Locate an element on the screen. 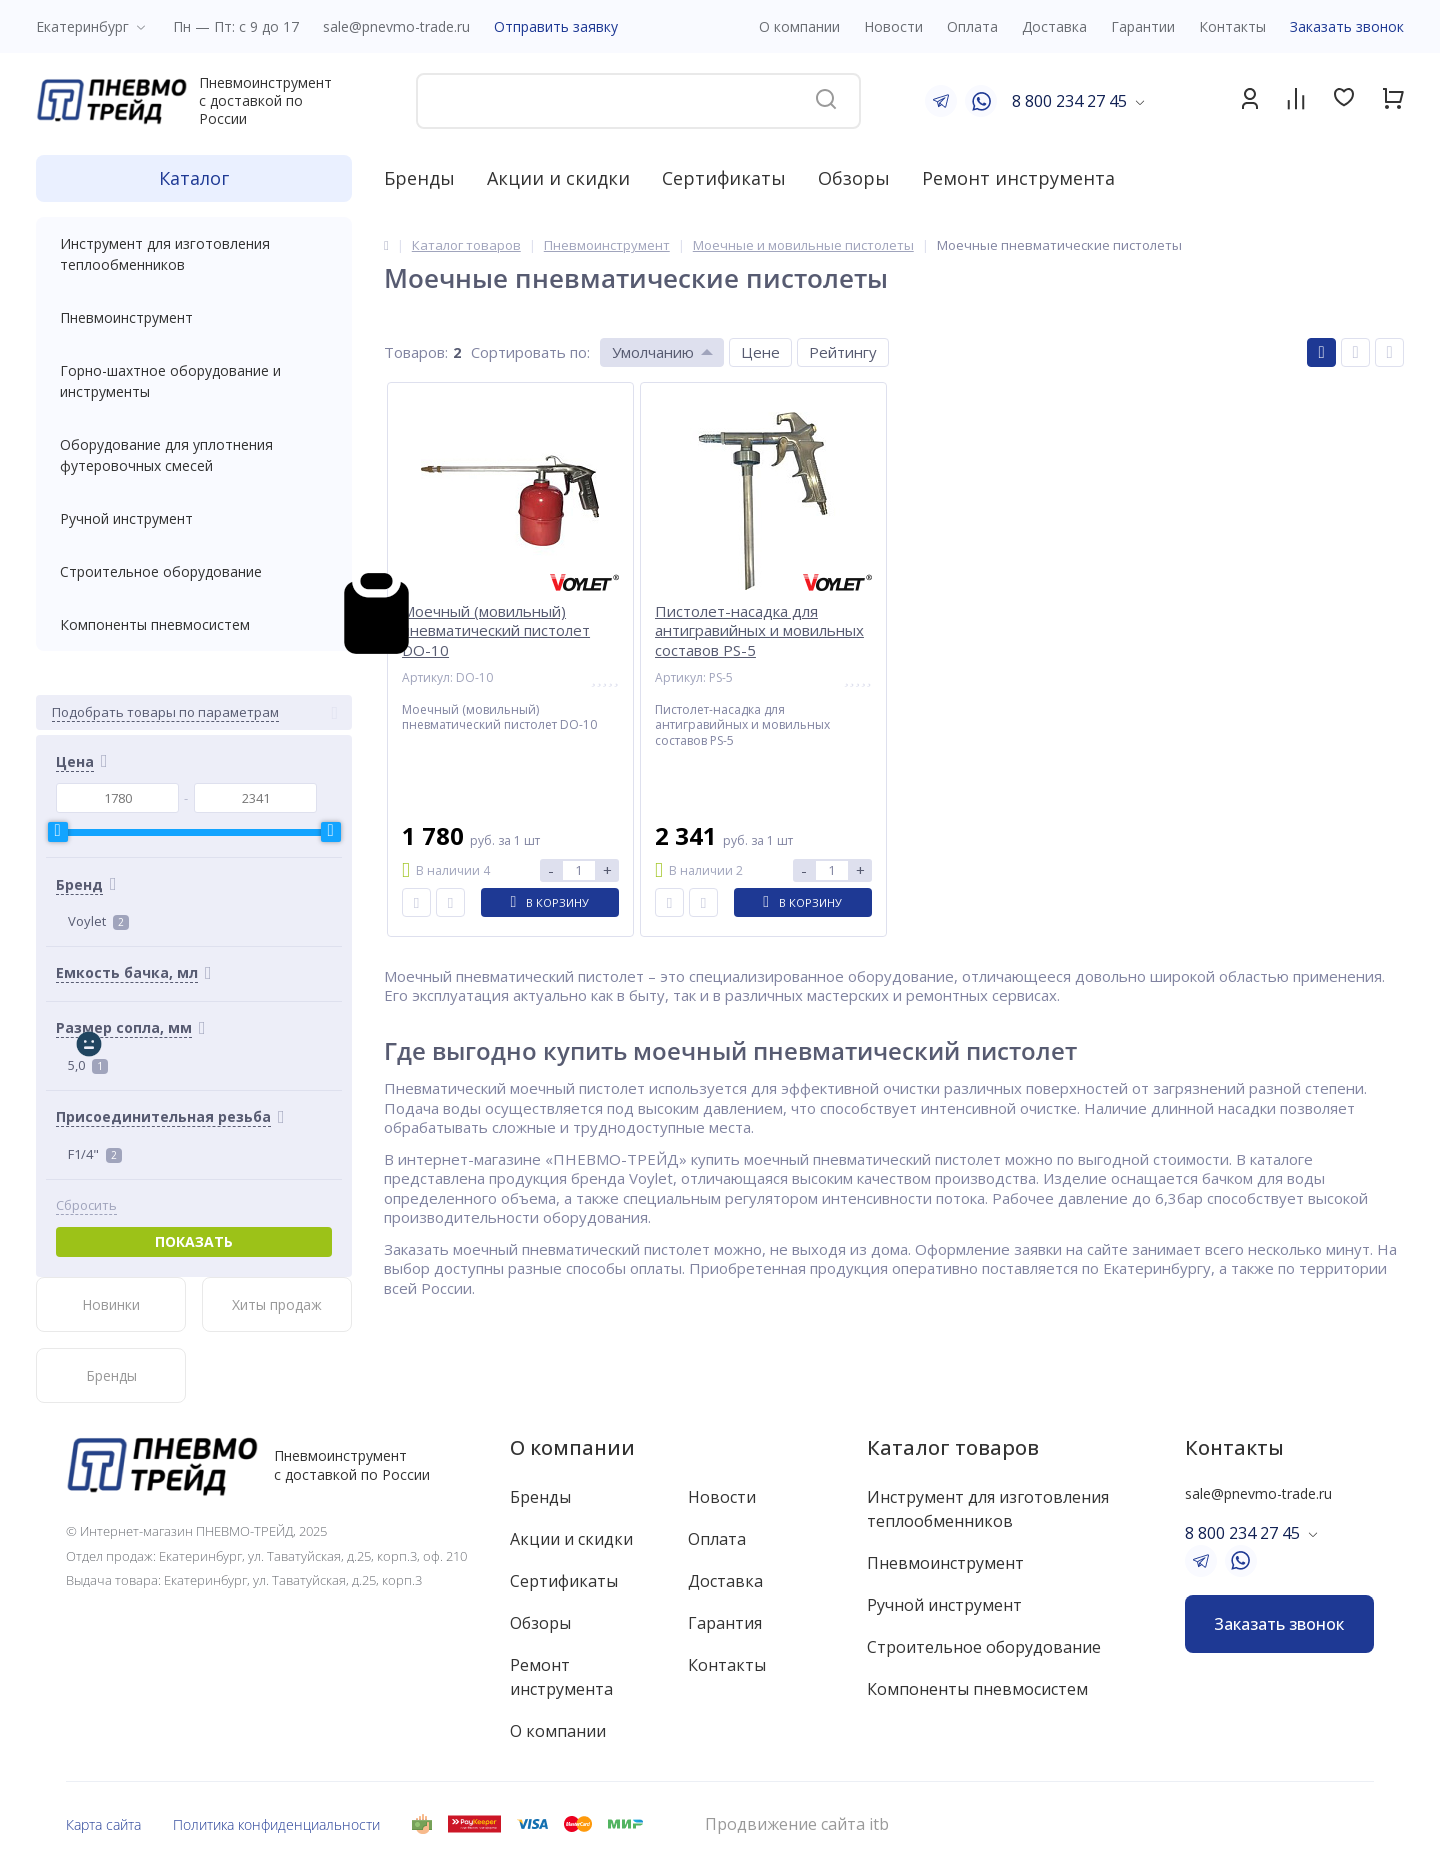 This screenshot has width=1440, height=1868. copy content to clipboard is located at coordinates (376, 613).